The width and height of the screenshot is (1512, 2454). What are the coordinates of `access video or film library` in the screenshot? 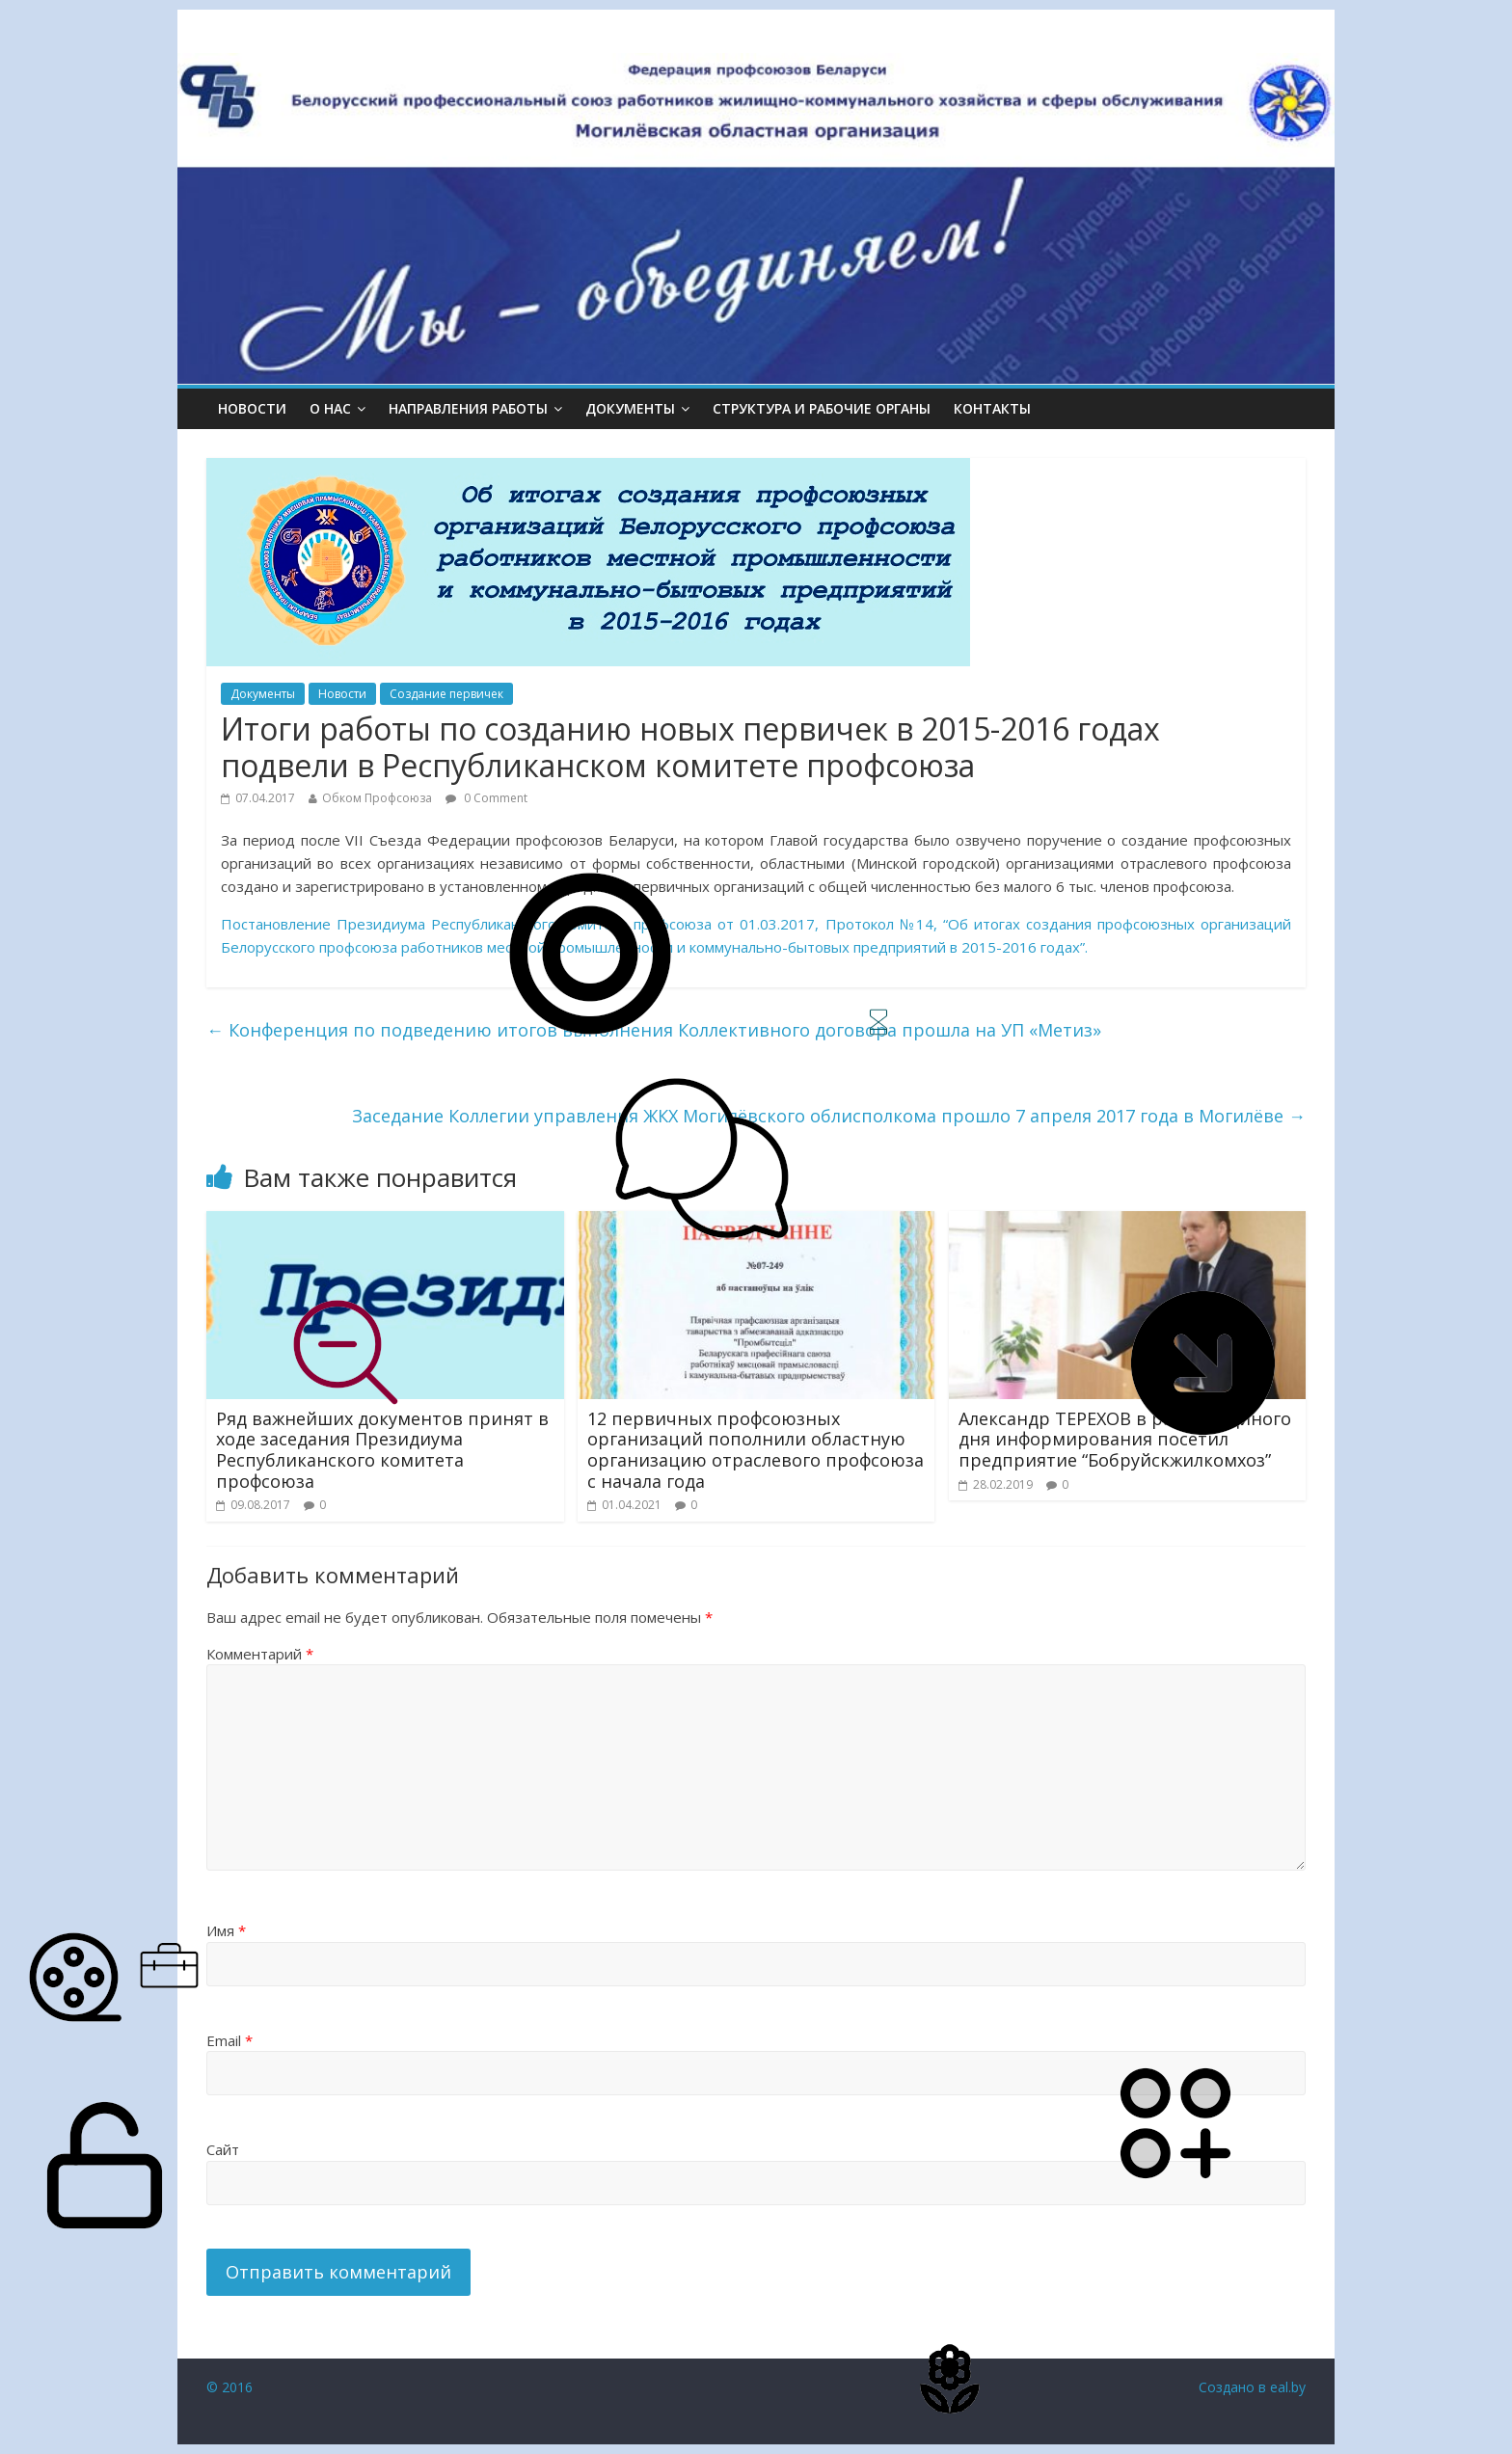 It's located at (73, 1977).